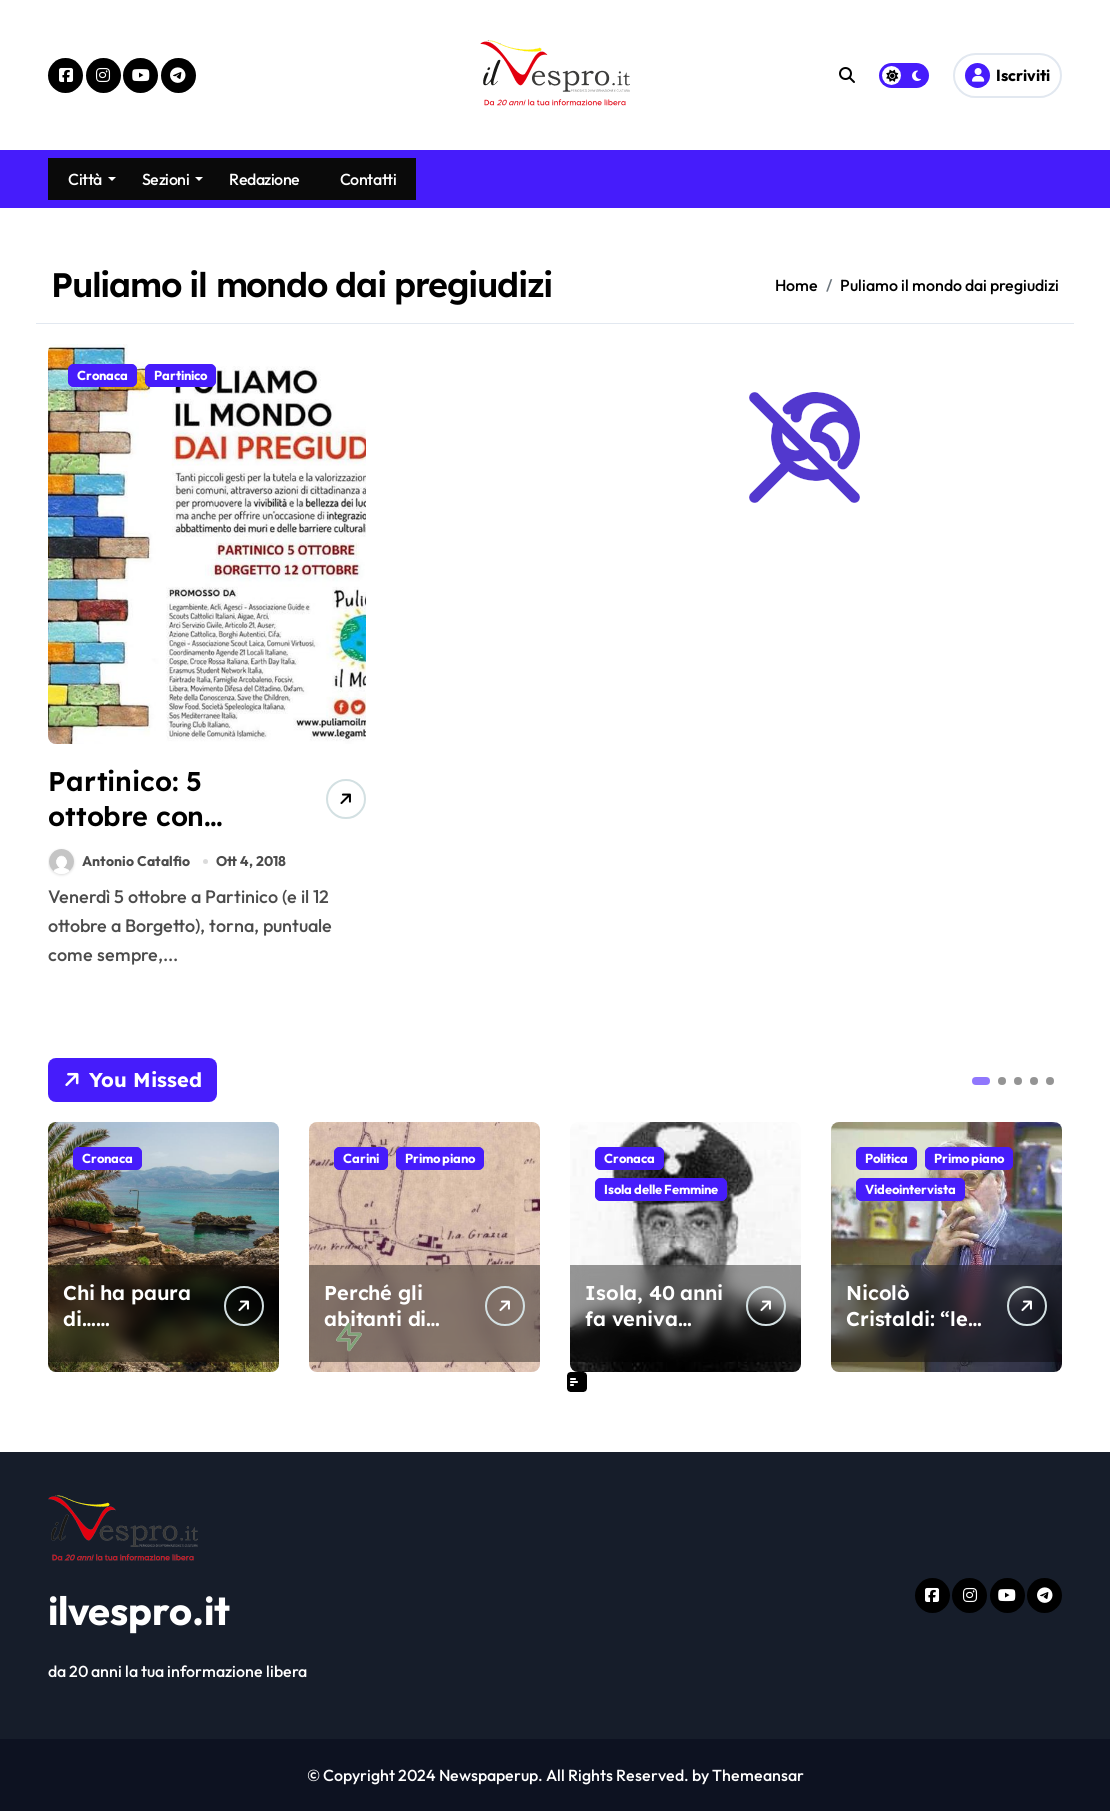 The image size is (1110, 1811). What do you see at coordinates (349, 1337) in the screenshot?
I see `supabase logo - open source database platform` at bounding box center [349, 1337].